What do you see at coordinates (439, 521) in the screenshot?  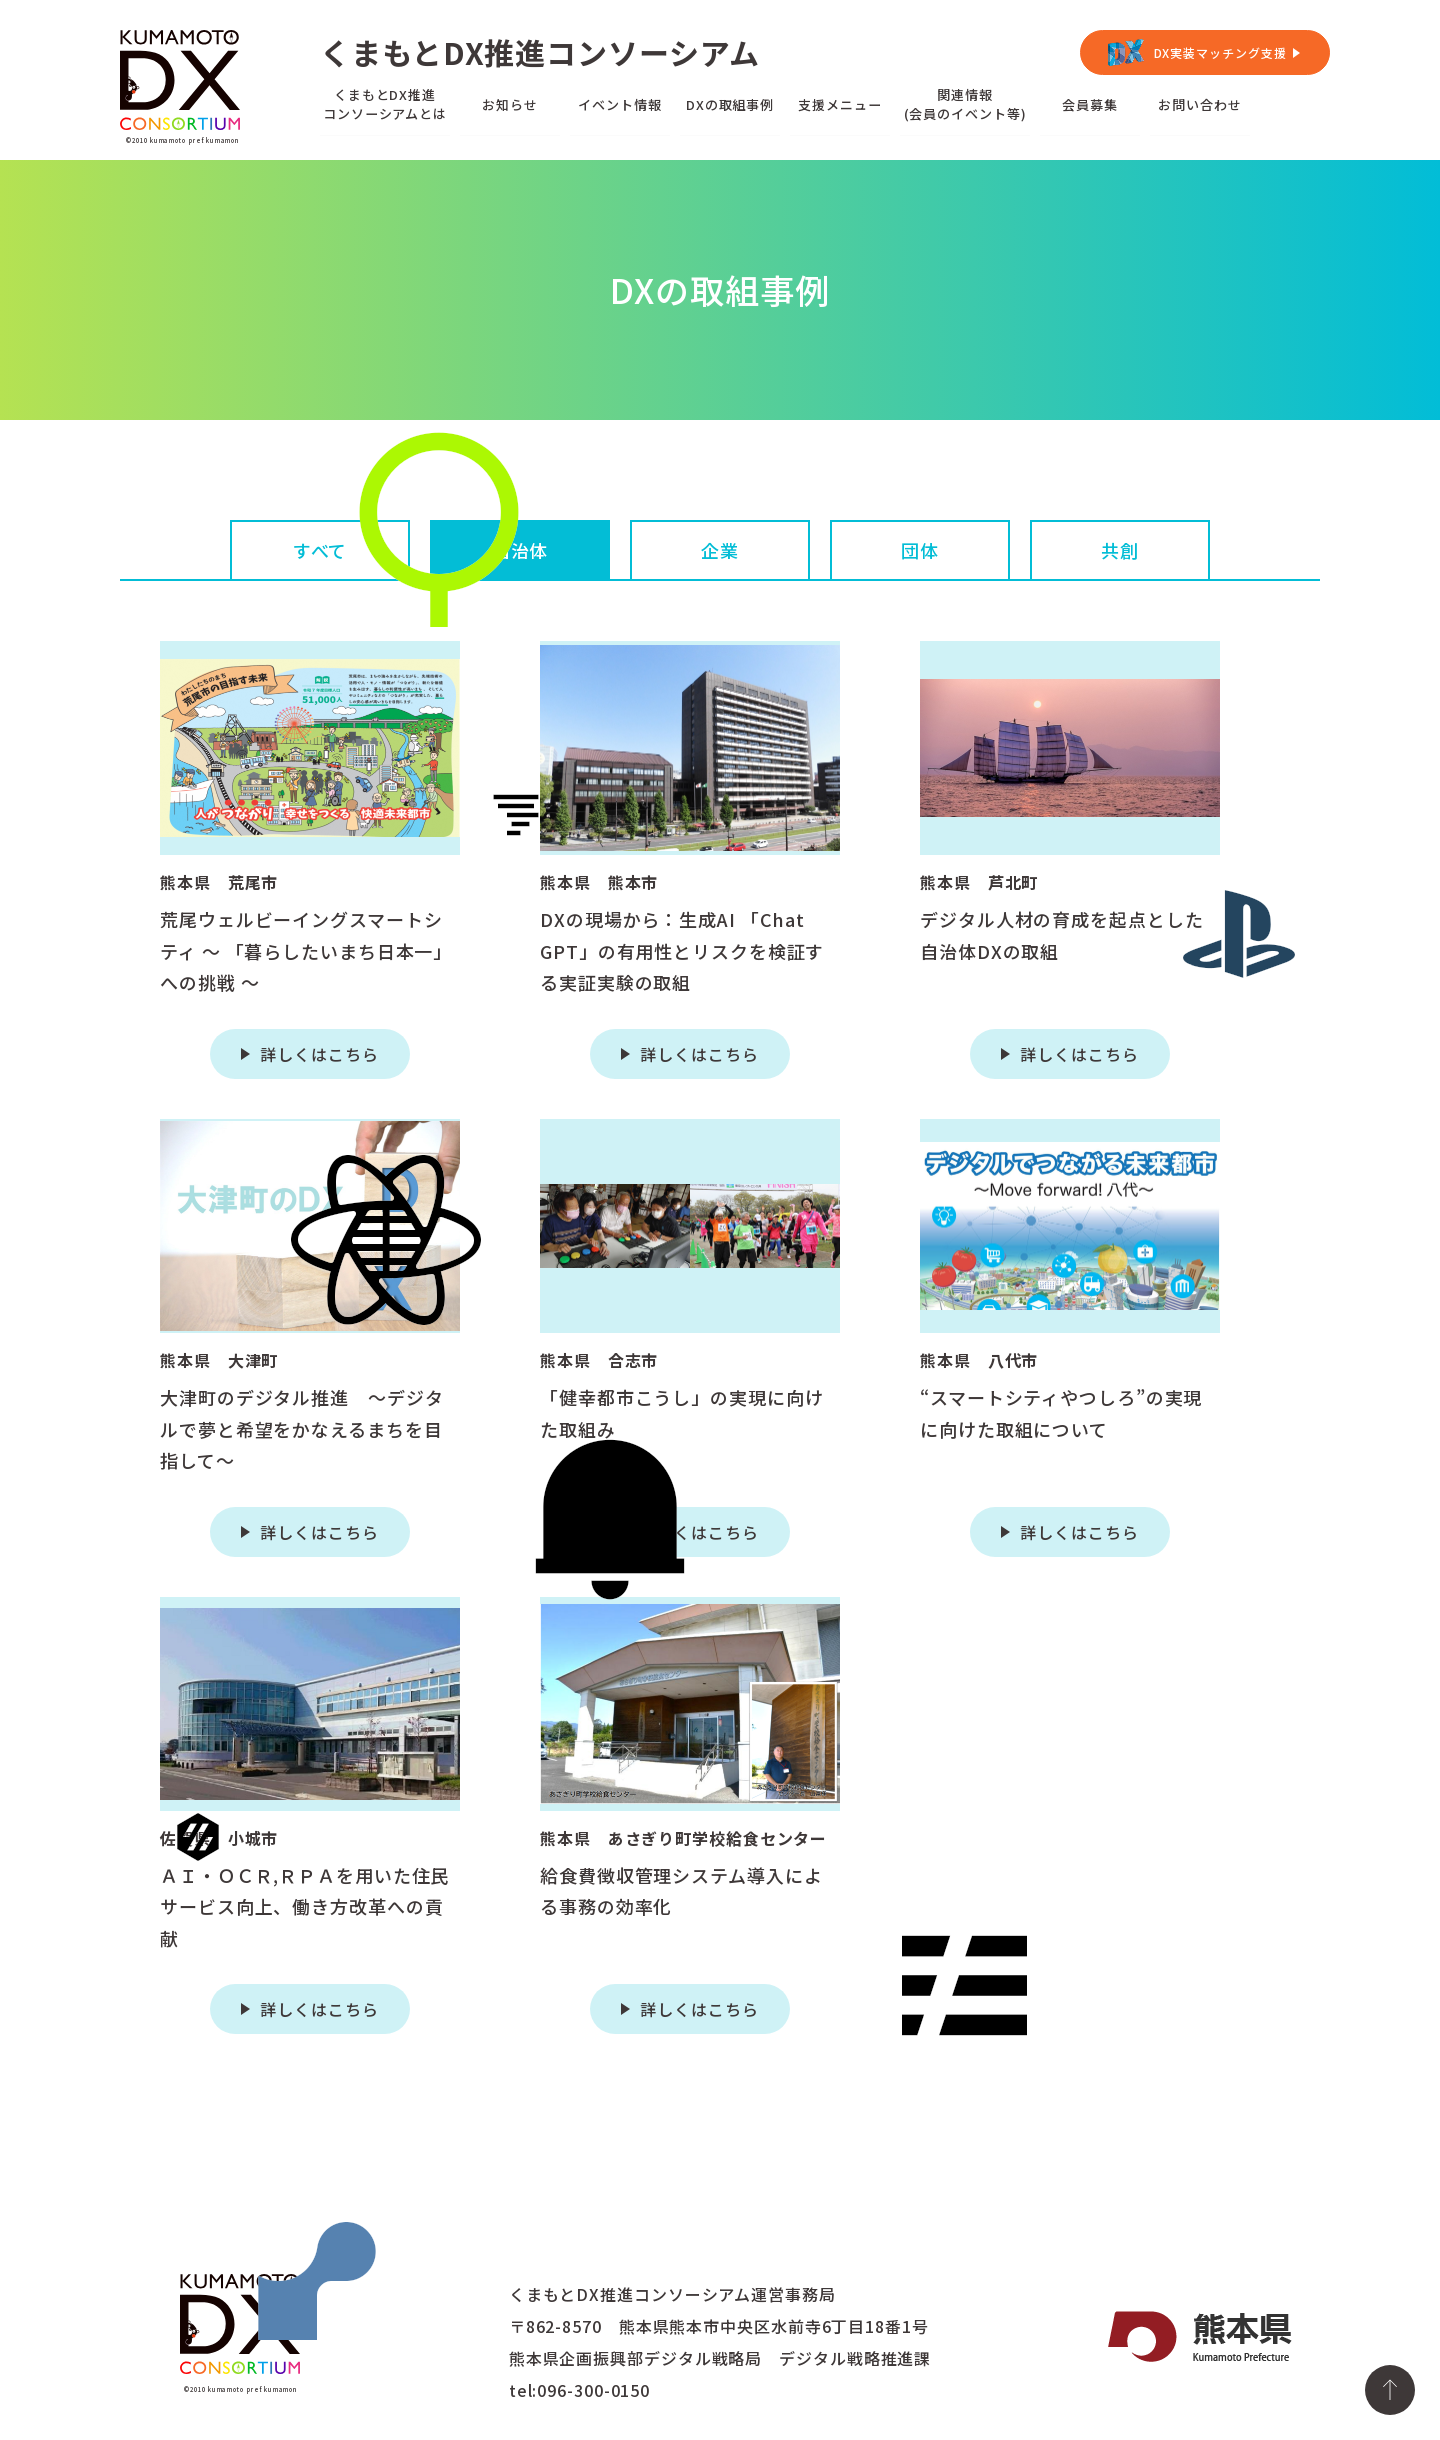 I see `mark a location on the map` at bounding box center [439, 521].